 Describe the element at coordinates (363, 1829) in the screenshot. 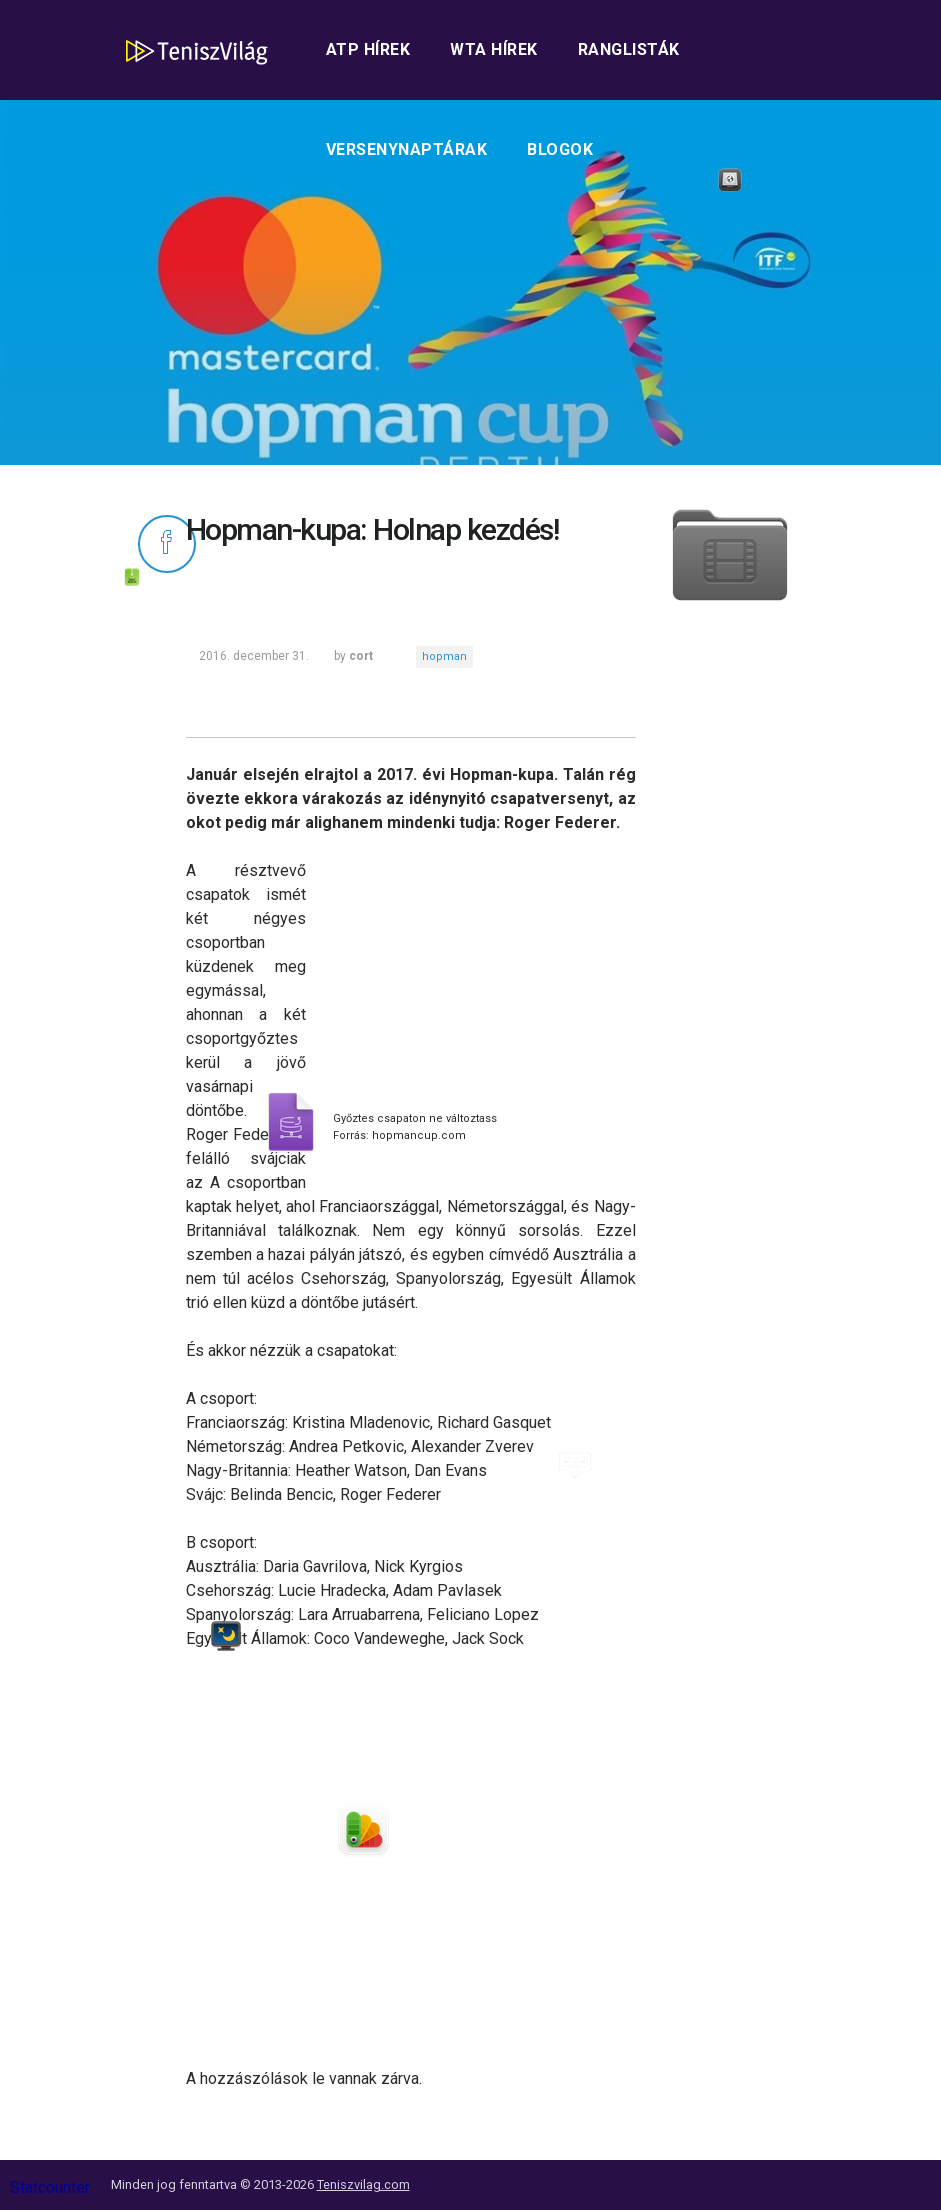

I see `open sk1 color picker application` at that location.